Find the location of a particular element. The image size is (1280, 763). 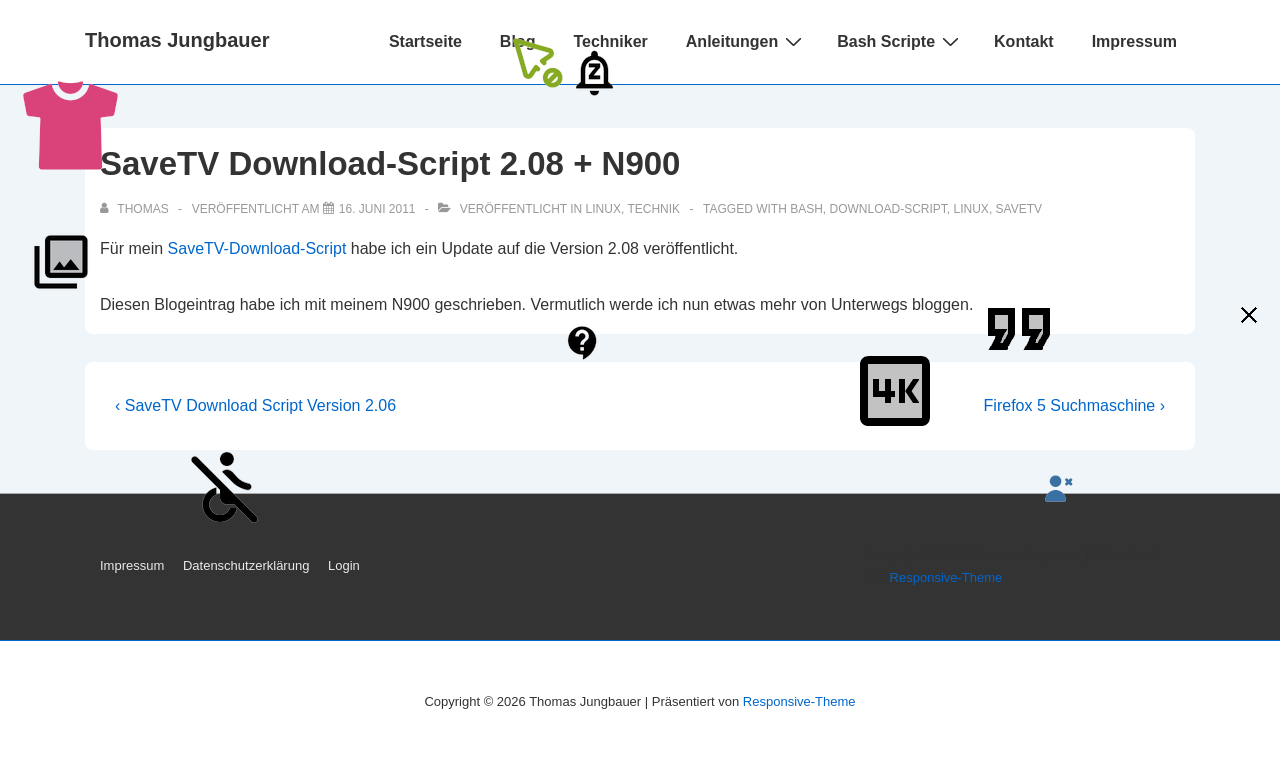

indicates 4K resolution video quality is located at coordinates (895, 391).